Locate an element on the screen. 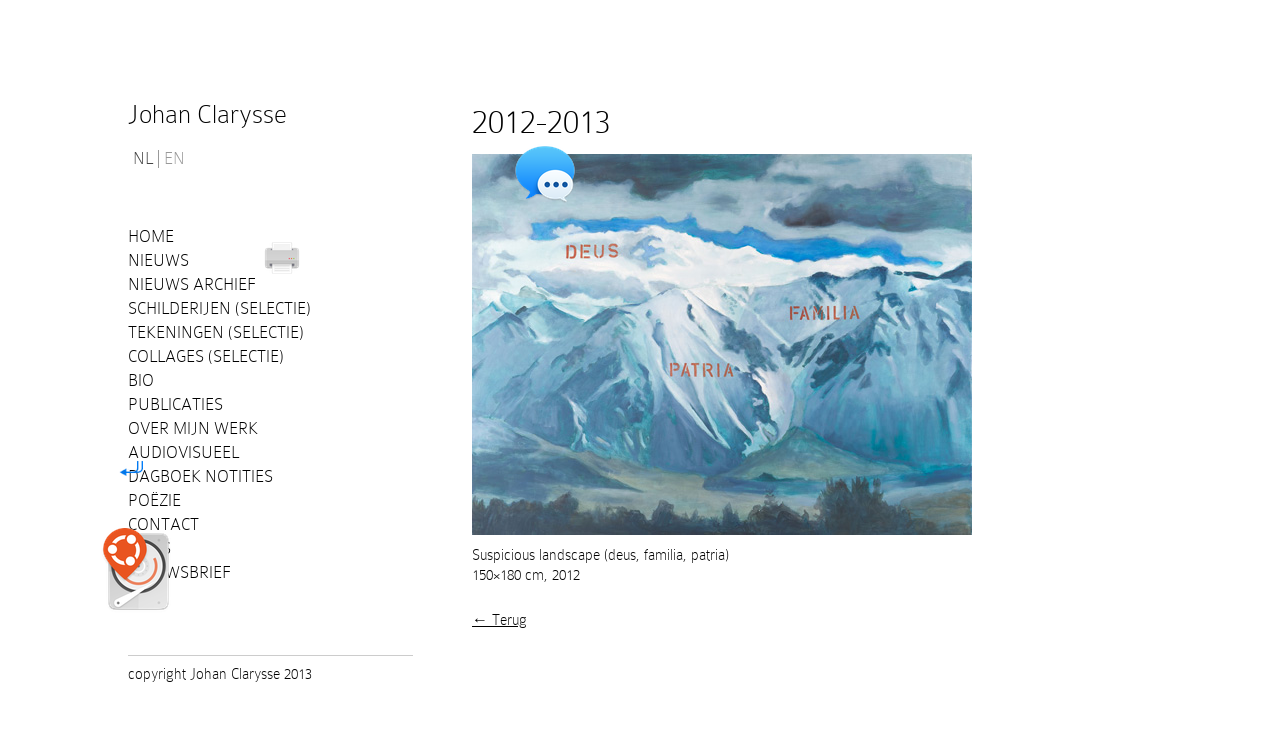 The width and height of the screenshot is (1280, 730). open messages or chat application is located at coordinates (545, 173).